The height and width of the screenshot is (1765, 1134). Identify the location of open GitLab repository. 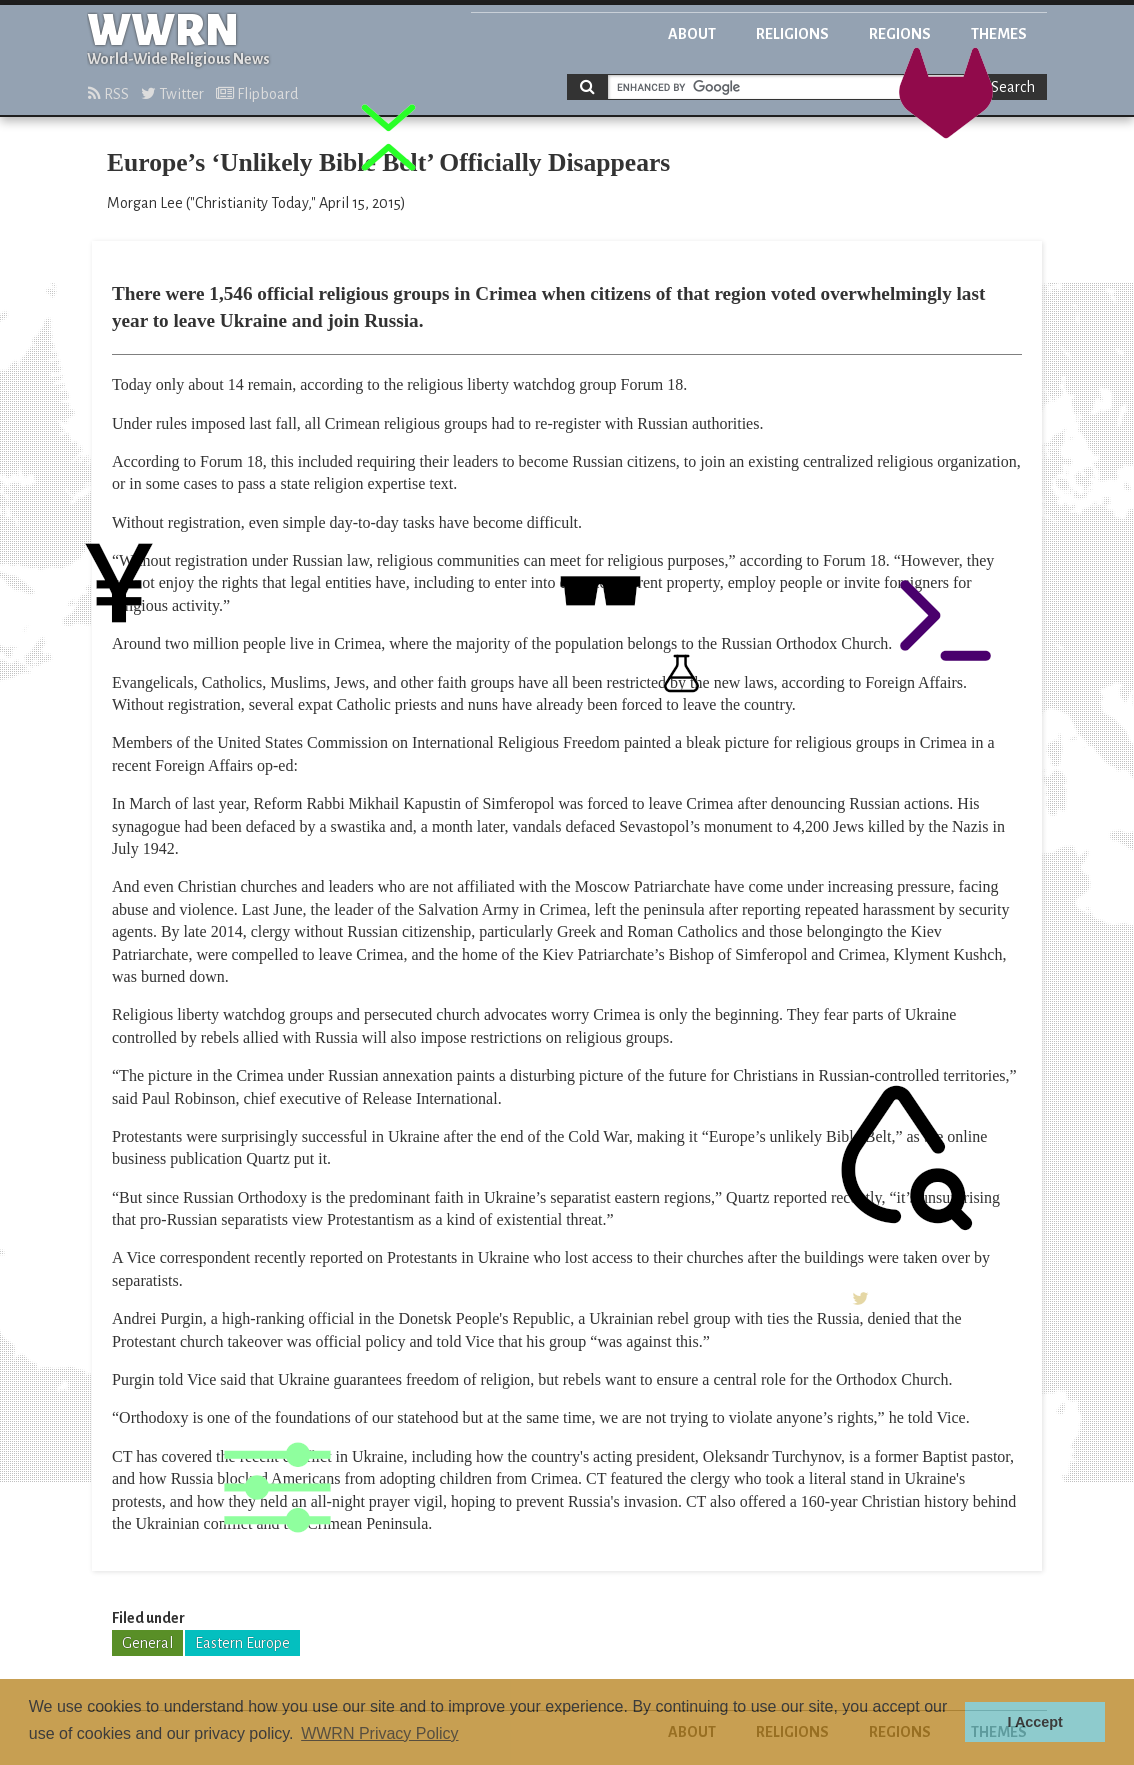
(946, 93).